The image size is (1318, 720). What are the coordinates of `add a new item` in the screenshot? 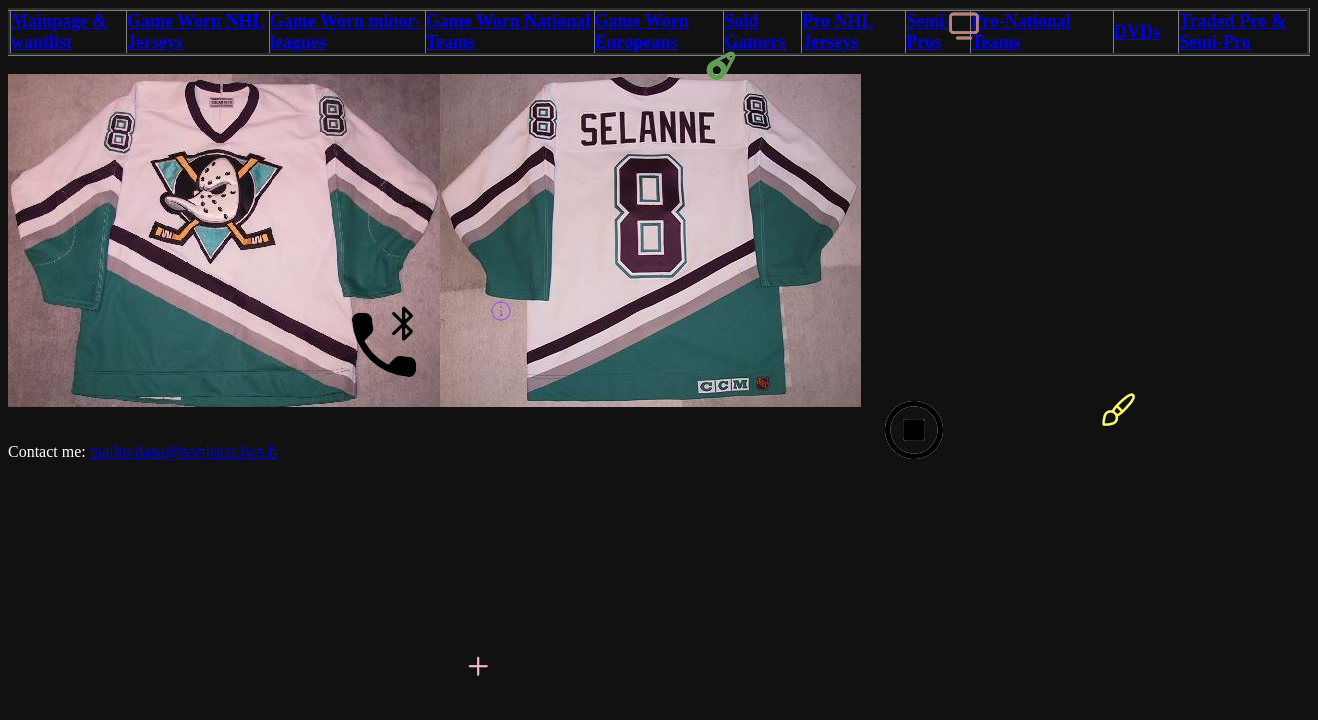 It's located at (478, 666).